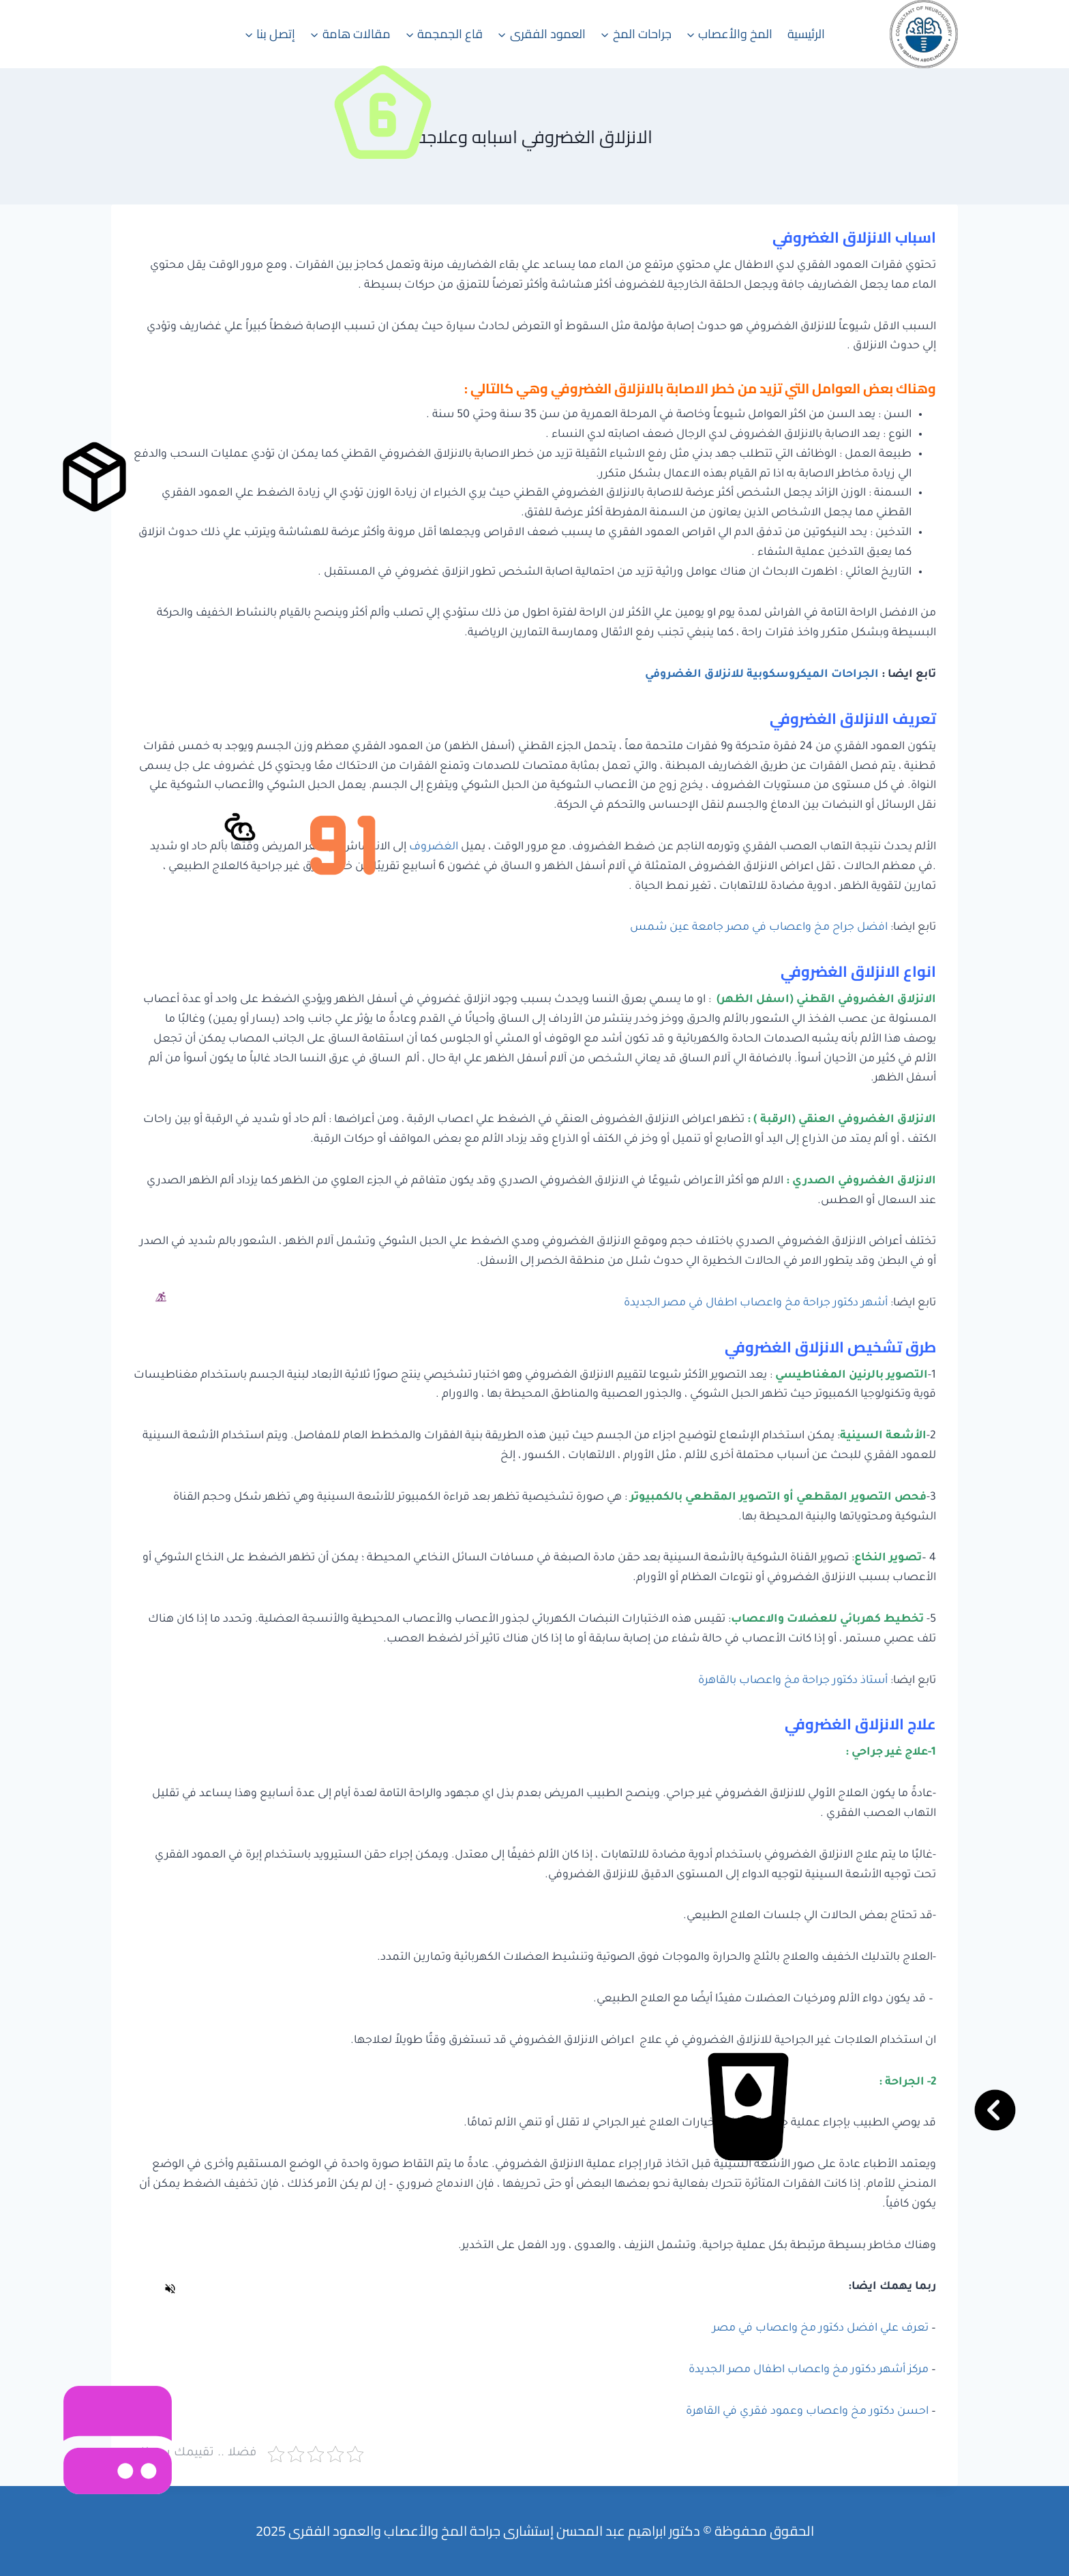 The height and width of the screenshot is (2576, 1069). Describe the element at coordinates (748, 2106) in the screenshot. I see `track water intake or hydration` at that location.